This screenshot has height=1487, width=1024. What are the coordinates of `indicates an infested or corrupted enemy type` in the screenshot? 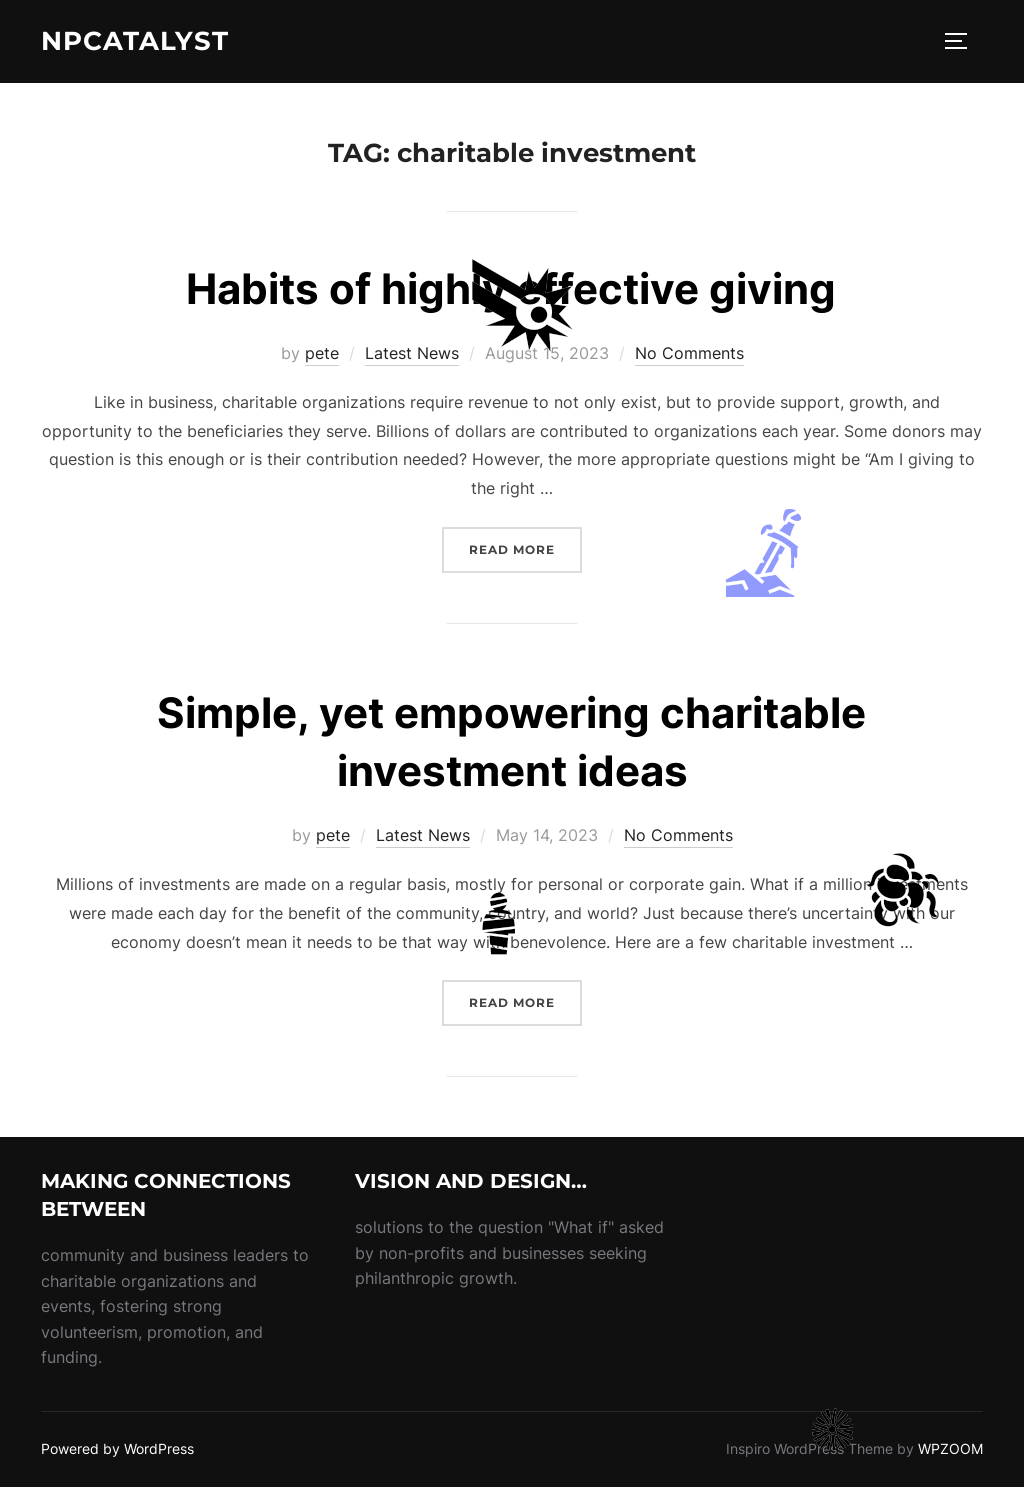 It's located at (902, 889).